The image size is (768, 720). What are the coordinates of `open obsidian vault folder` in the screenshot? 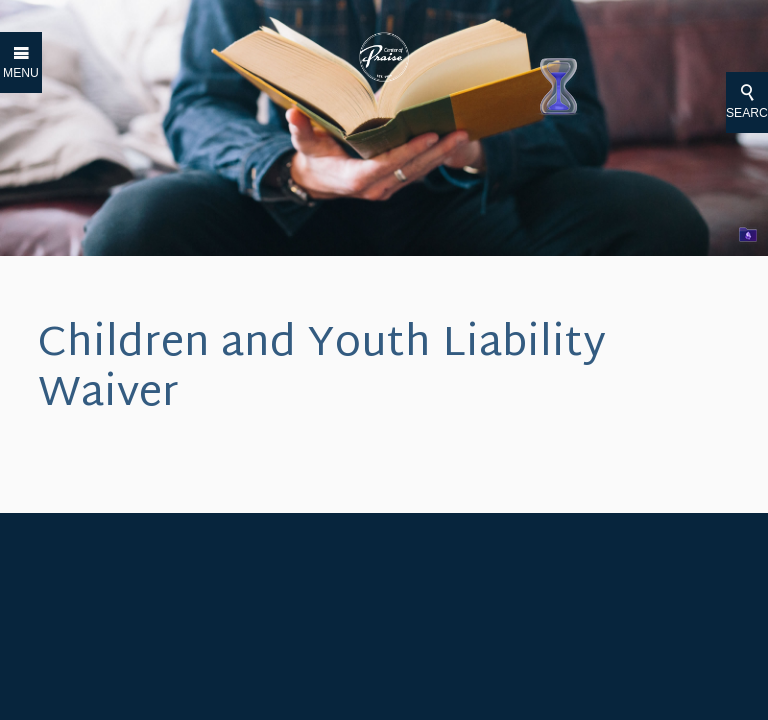 It's located at (748, 235).